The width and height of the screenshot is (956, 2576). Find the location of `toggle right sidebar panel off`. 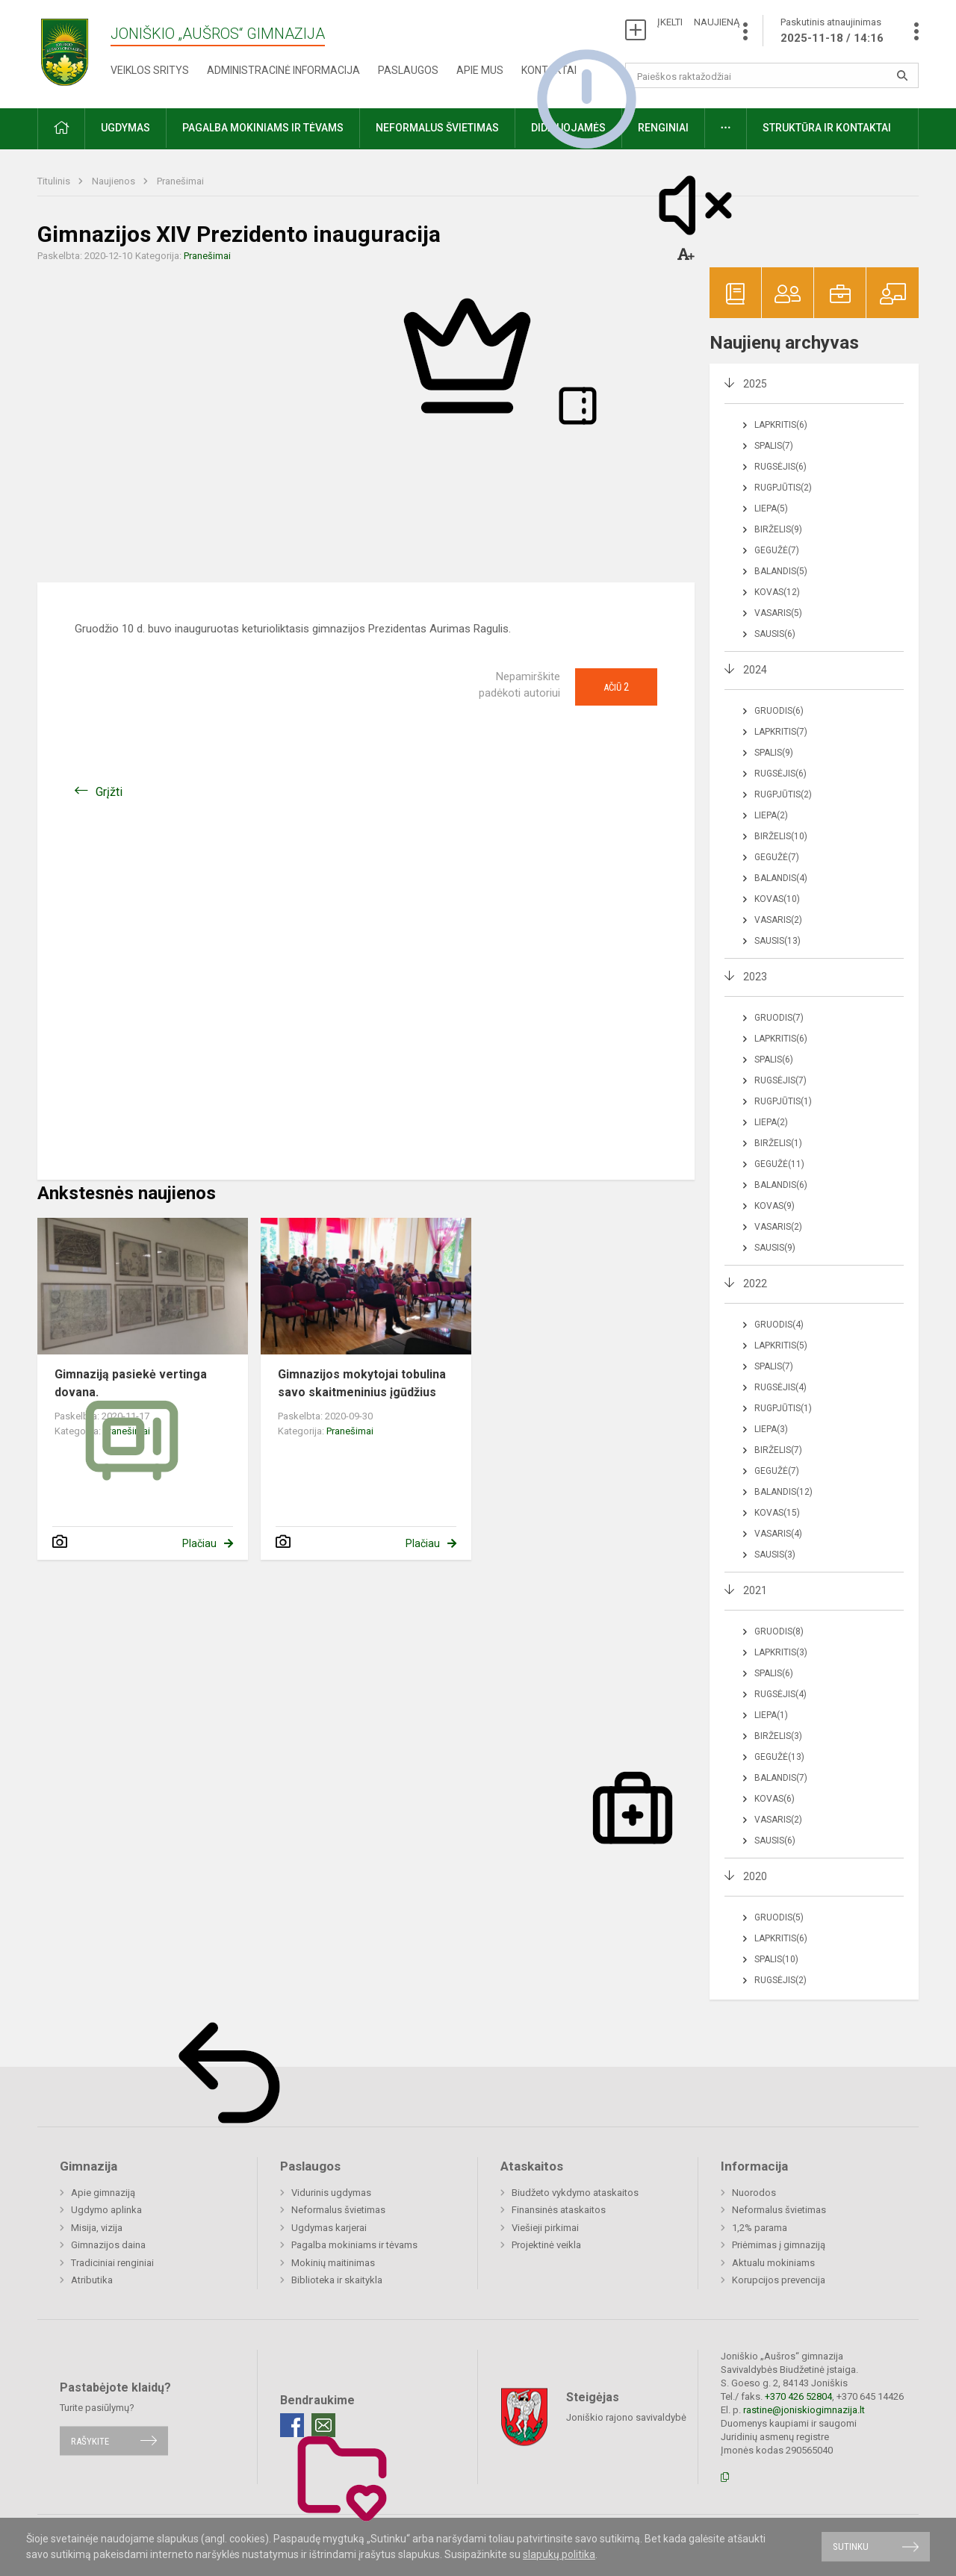

toggle right sidebar panel off is located at coordinates (577, 405).